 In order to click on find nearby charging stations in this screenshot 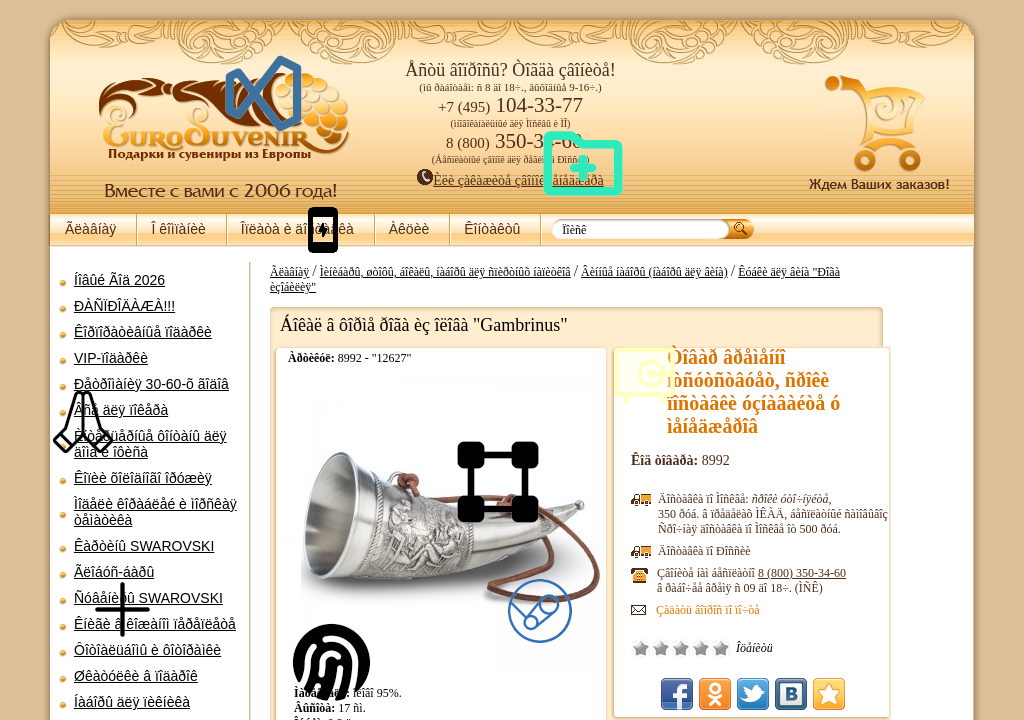, I will do `click(323, 230)`.